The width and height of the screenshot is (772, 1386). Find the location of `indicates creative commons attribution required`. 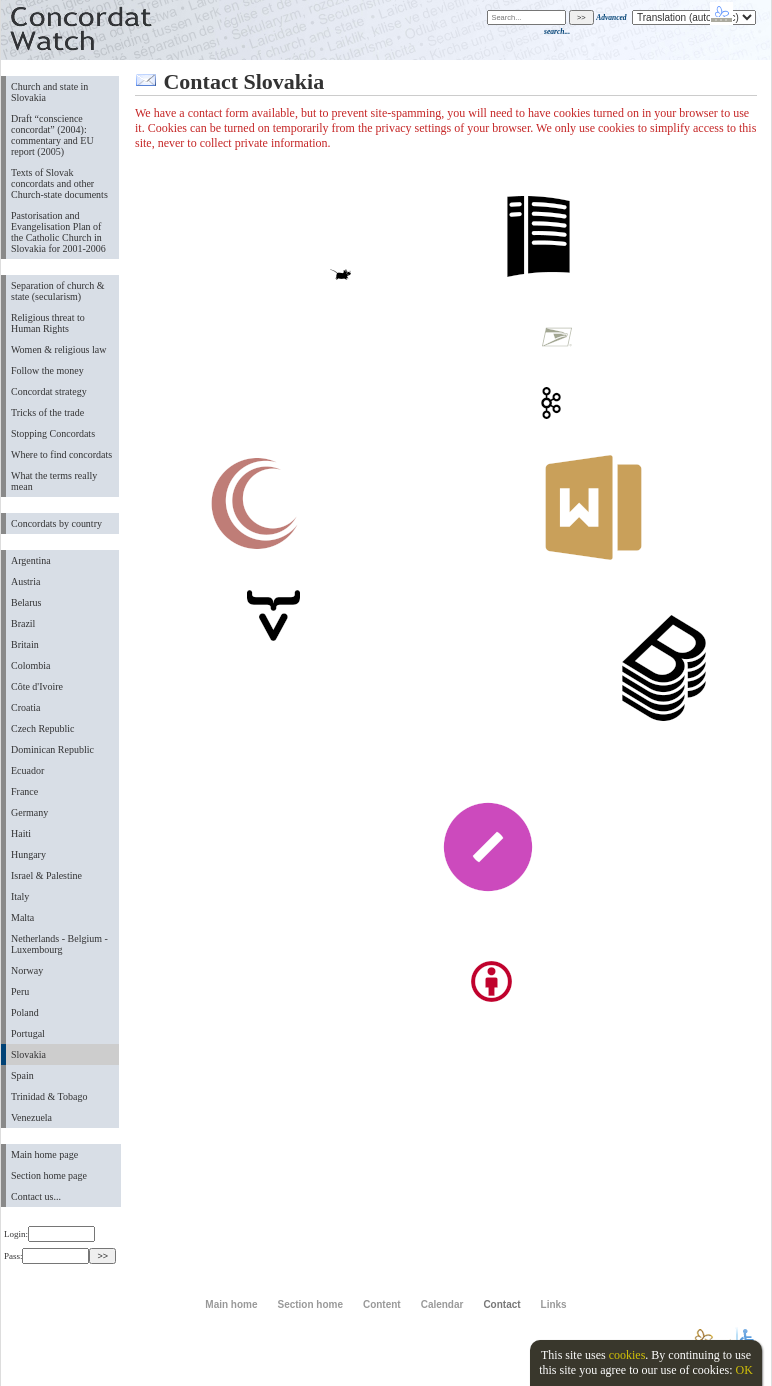

indicates creative commons attribution required is located at coordinates (491, 981).